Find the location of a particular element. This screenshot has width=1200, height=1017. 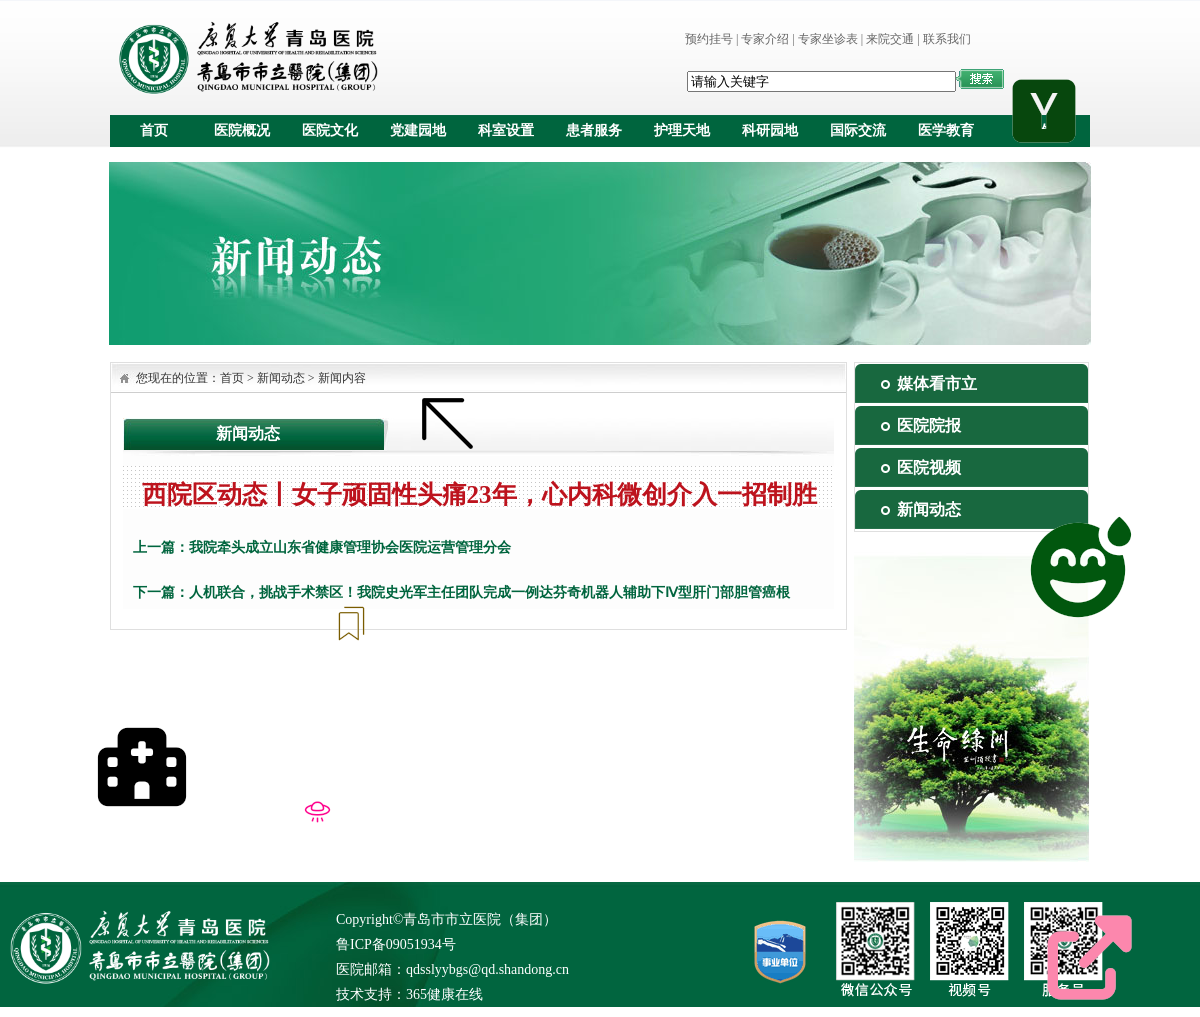

find nearby hospitals or medical facilities is located at coordinates (142, 767).